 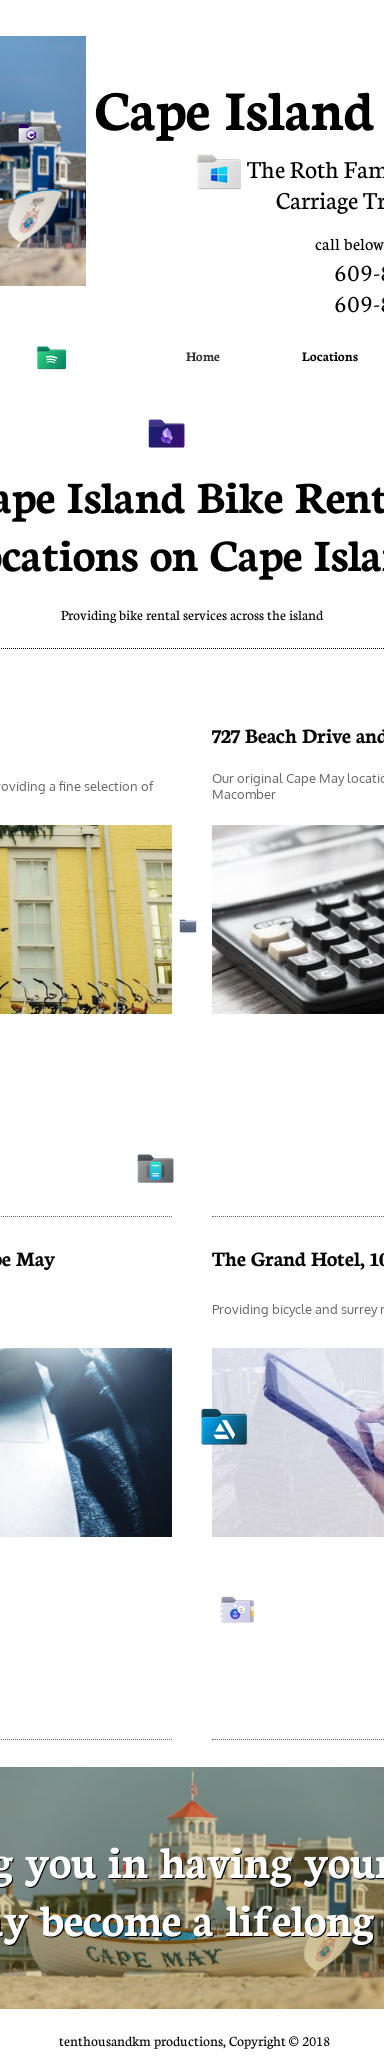 What do you see at coordinates (31, 134) in the screenshot?
I see `folder containing C# project files` at bounding box center [31, 134].